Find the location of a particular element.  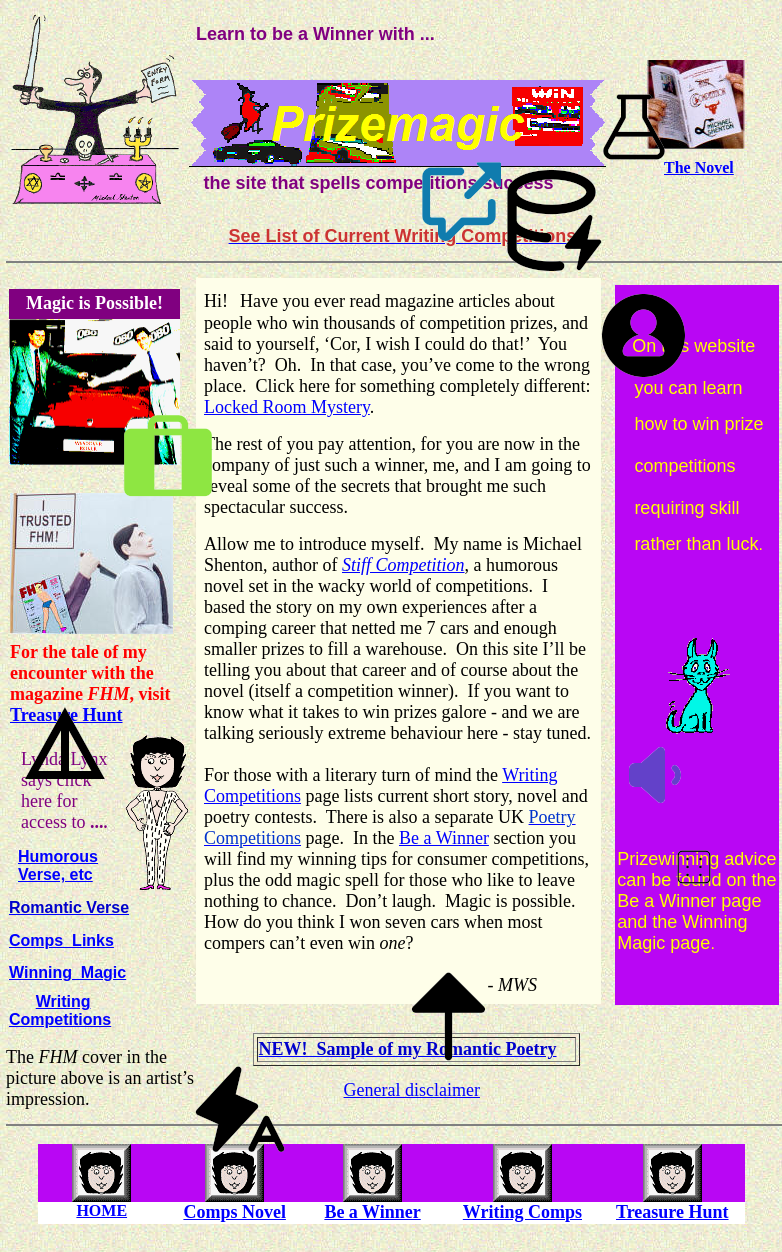

access travel or trip planning features is located at coordinates (168, 459).